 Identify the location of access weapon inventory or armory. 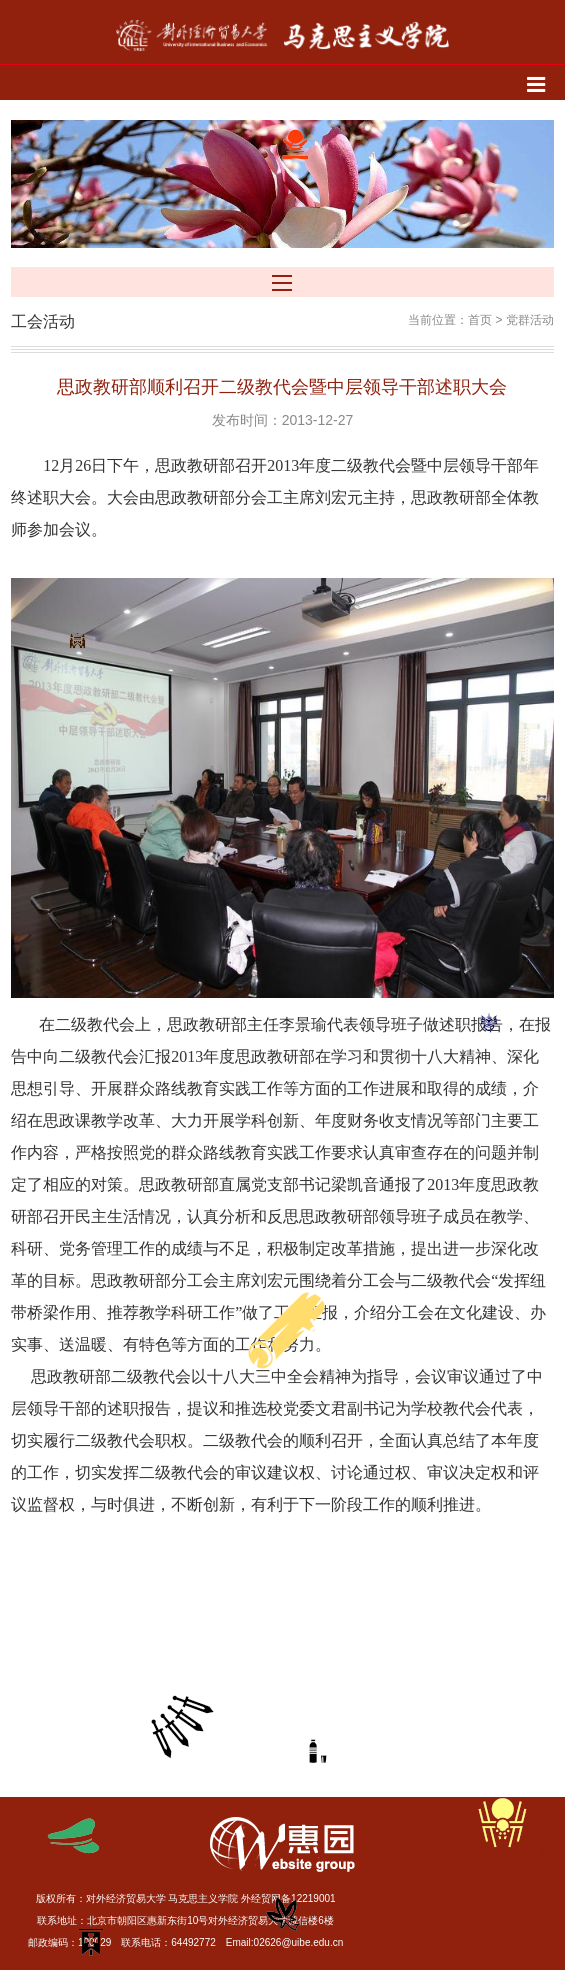
(182, 1726).